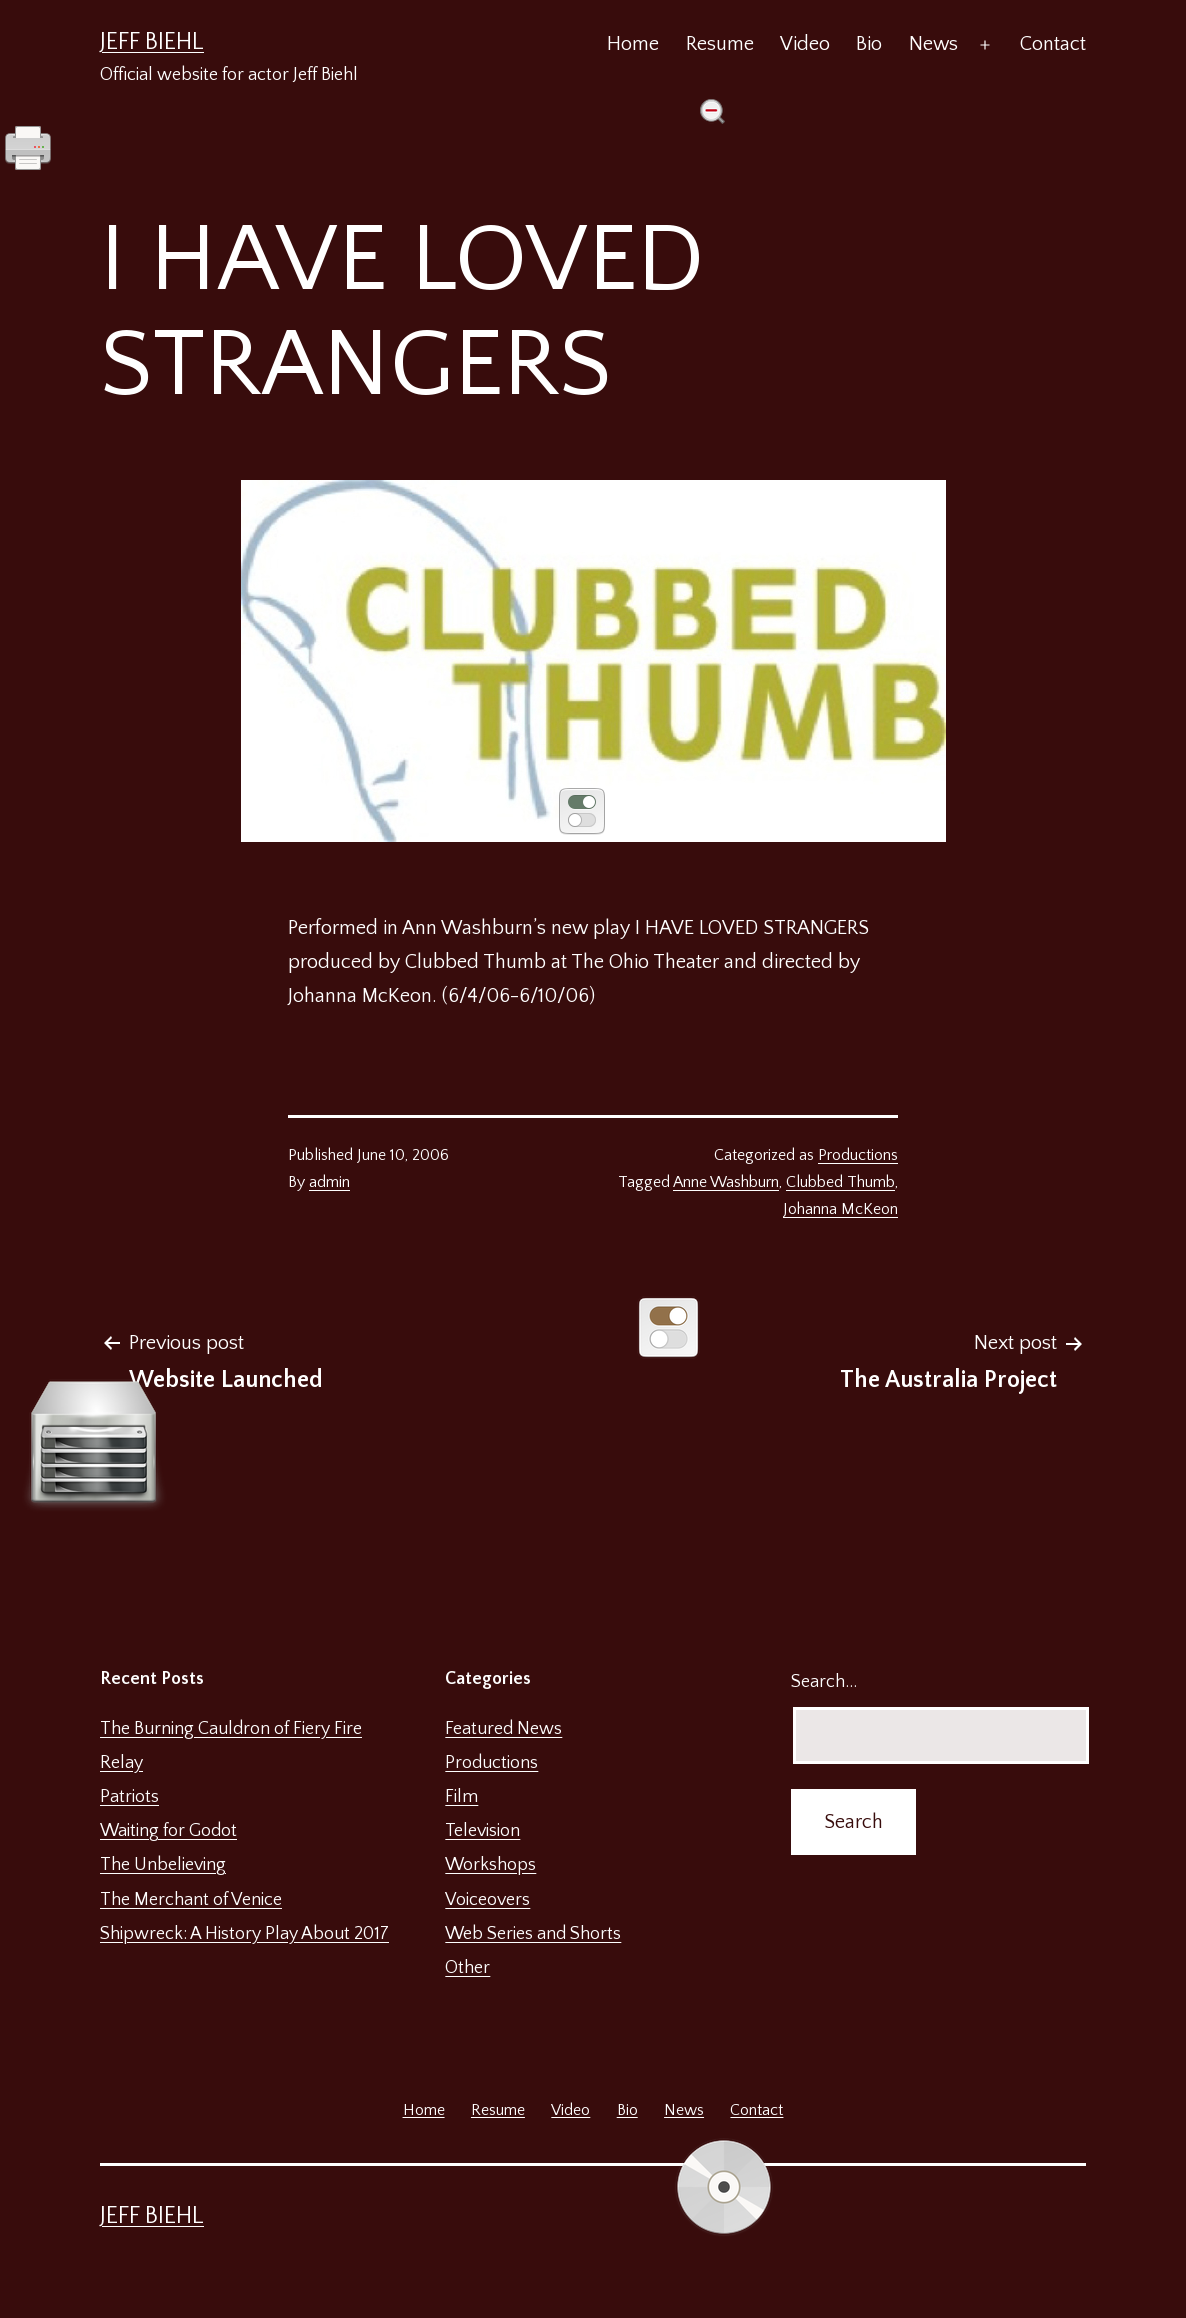 The width and height of the screenshot is (1186, 2318). I want to click on open gnome tweaks to customize desktop settings, so click(668, 1327).